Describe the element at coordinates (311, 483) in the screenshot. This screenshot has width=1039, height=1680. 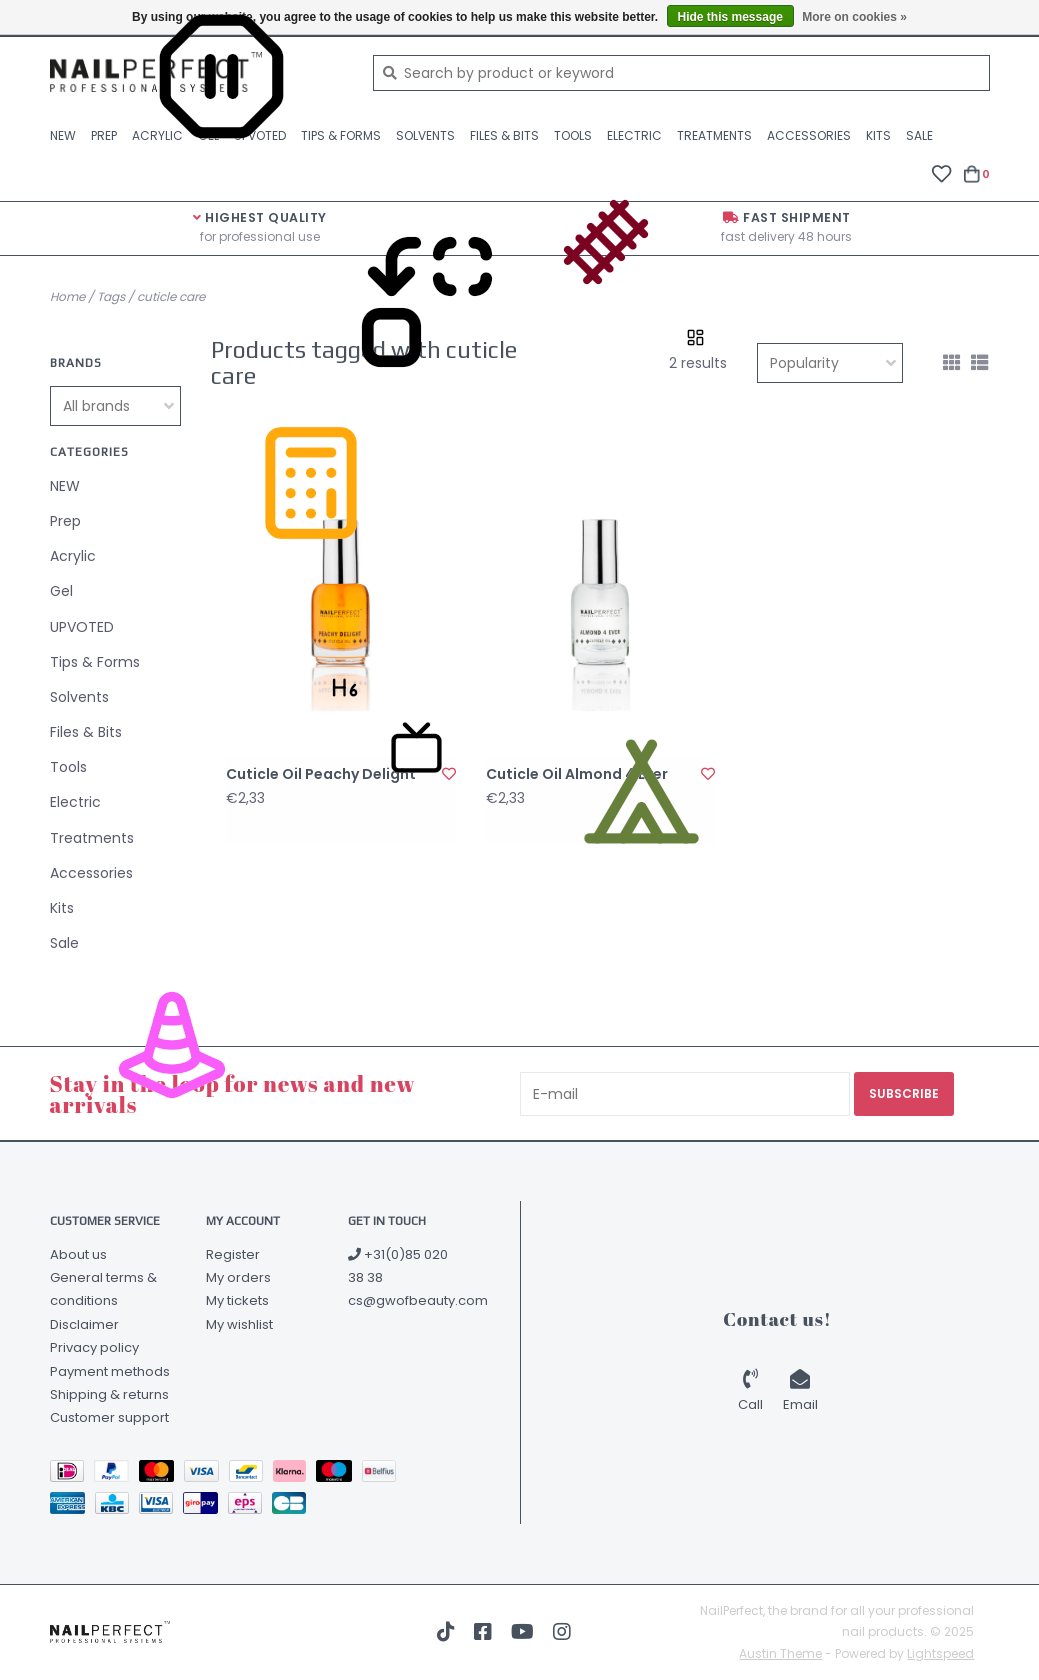
I see `open the calculator app` at that location.